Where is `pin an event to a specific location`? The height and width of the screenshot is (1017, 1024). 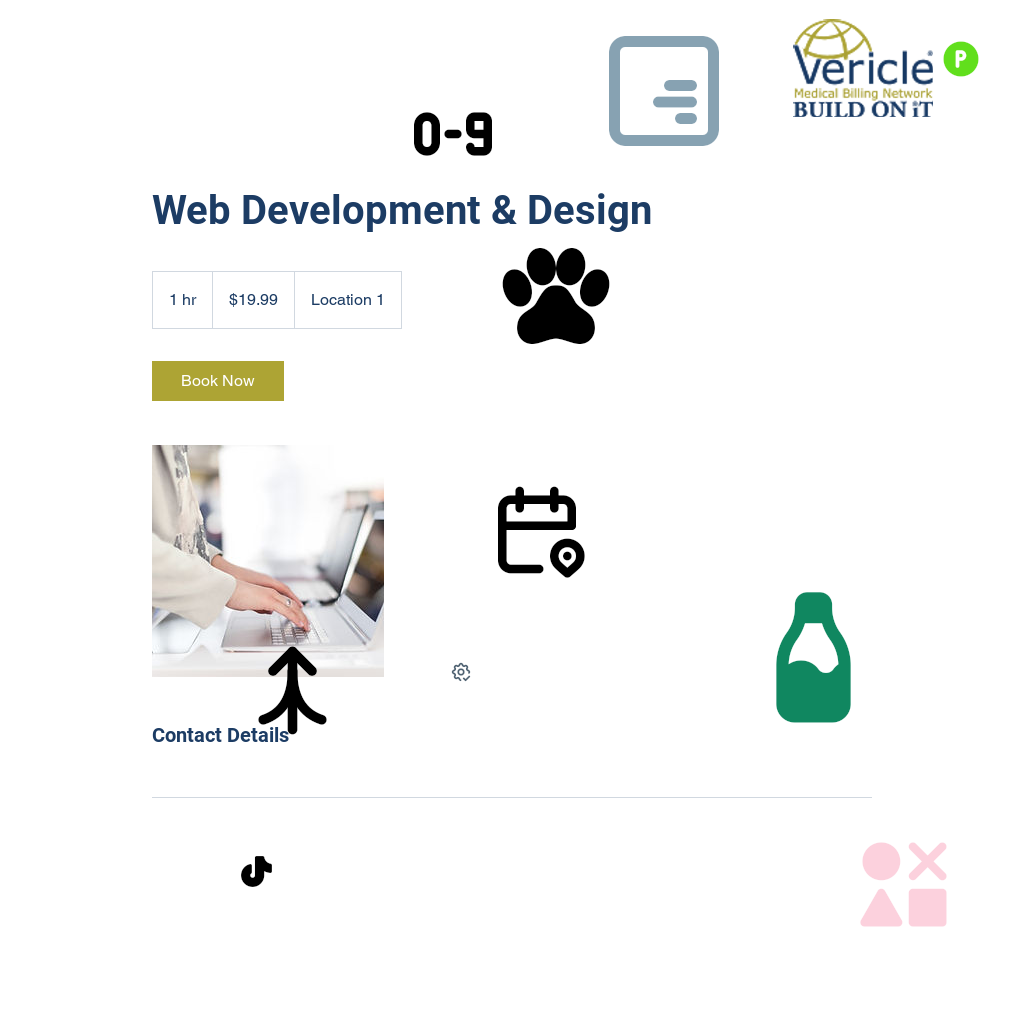 pin an event to a specific location is located at coordinates (537, 530).